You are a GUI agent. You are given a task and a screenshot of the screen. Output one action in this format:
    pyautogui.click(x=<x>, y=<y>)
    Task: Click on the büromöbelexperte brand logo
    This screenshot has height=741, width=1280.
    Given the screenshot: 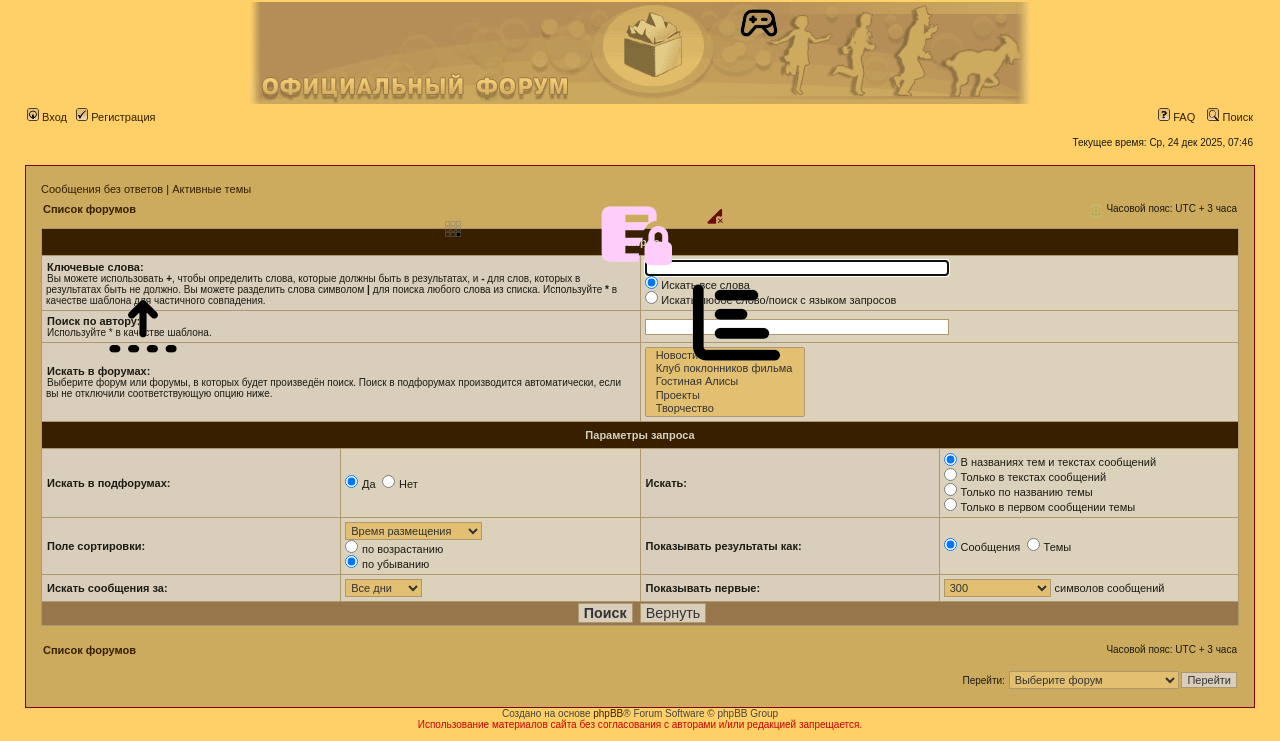 What is the action you would take?
    pyautogui.click(x=453, y=229)
    